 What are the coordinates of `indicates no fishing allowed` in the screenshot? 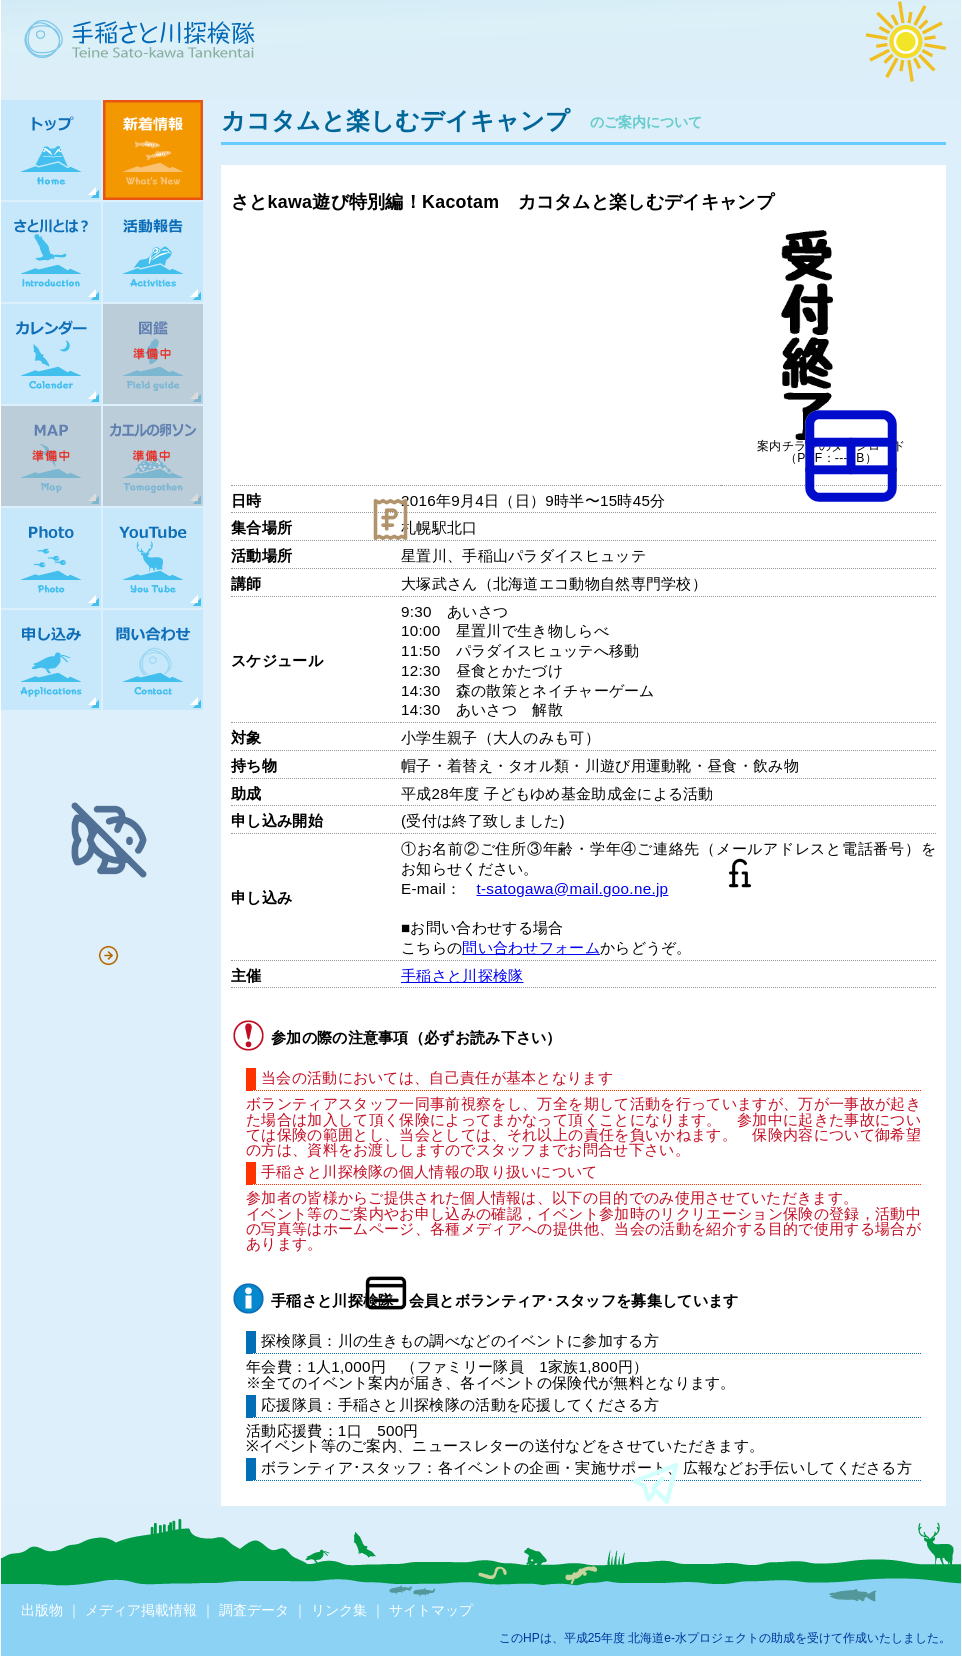 It's located at (109, 840).